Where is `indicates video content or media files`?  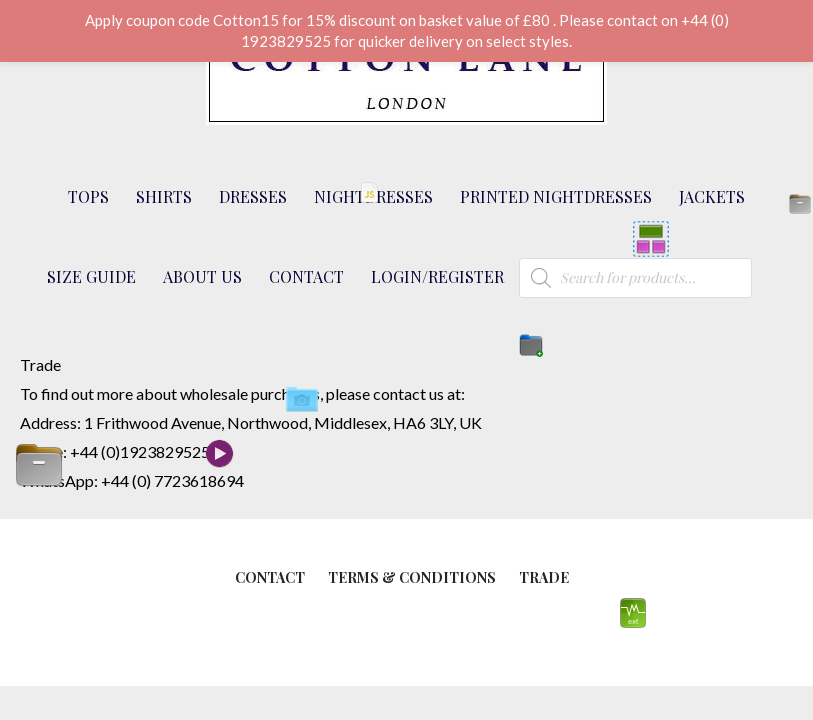
indicates video content or media files is located at coordinates (219, 453).